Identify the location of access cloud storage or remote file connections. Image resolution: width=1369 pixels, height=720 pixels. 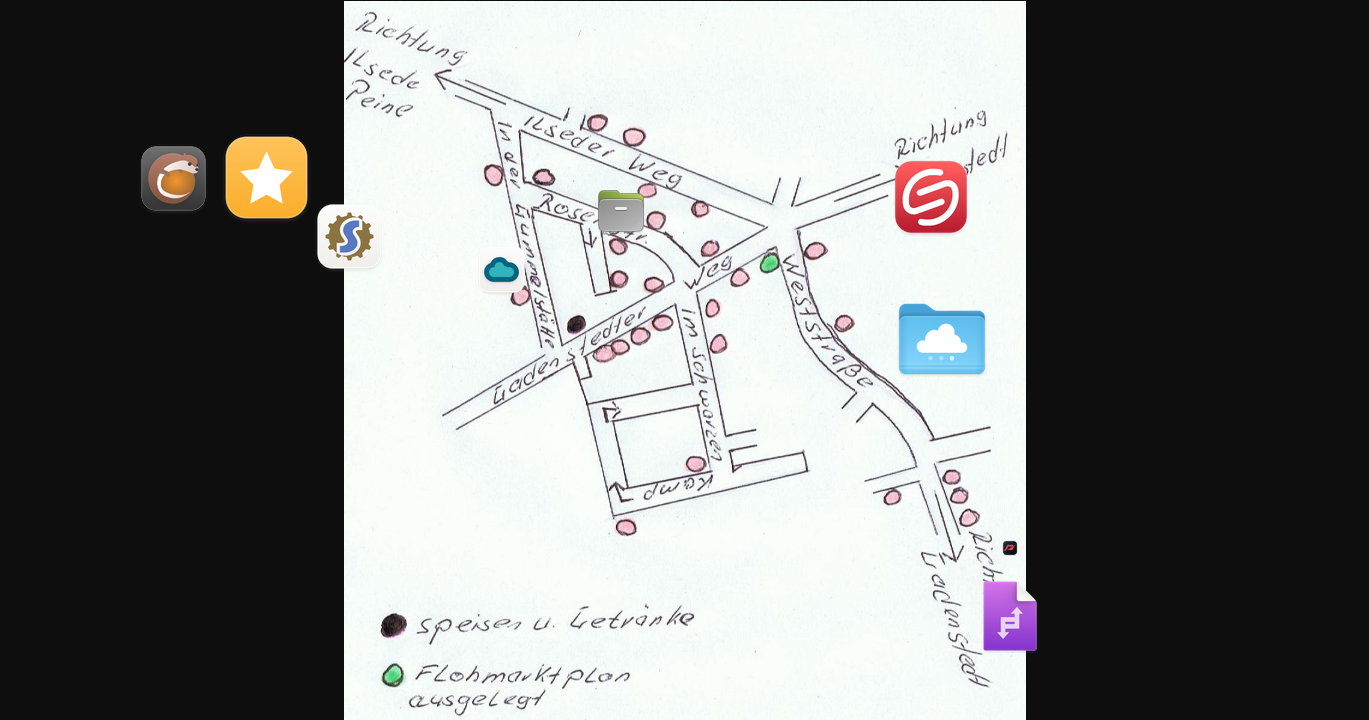
(942, 339).